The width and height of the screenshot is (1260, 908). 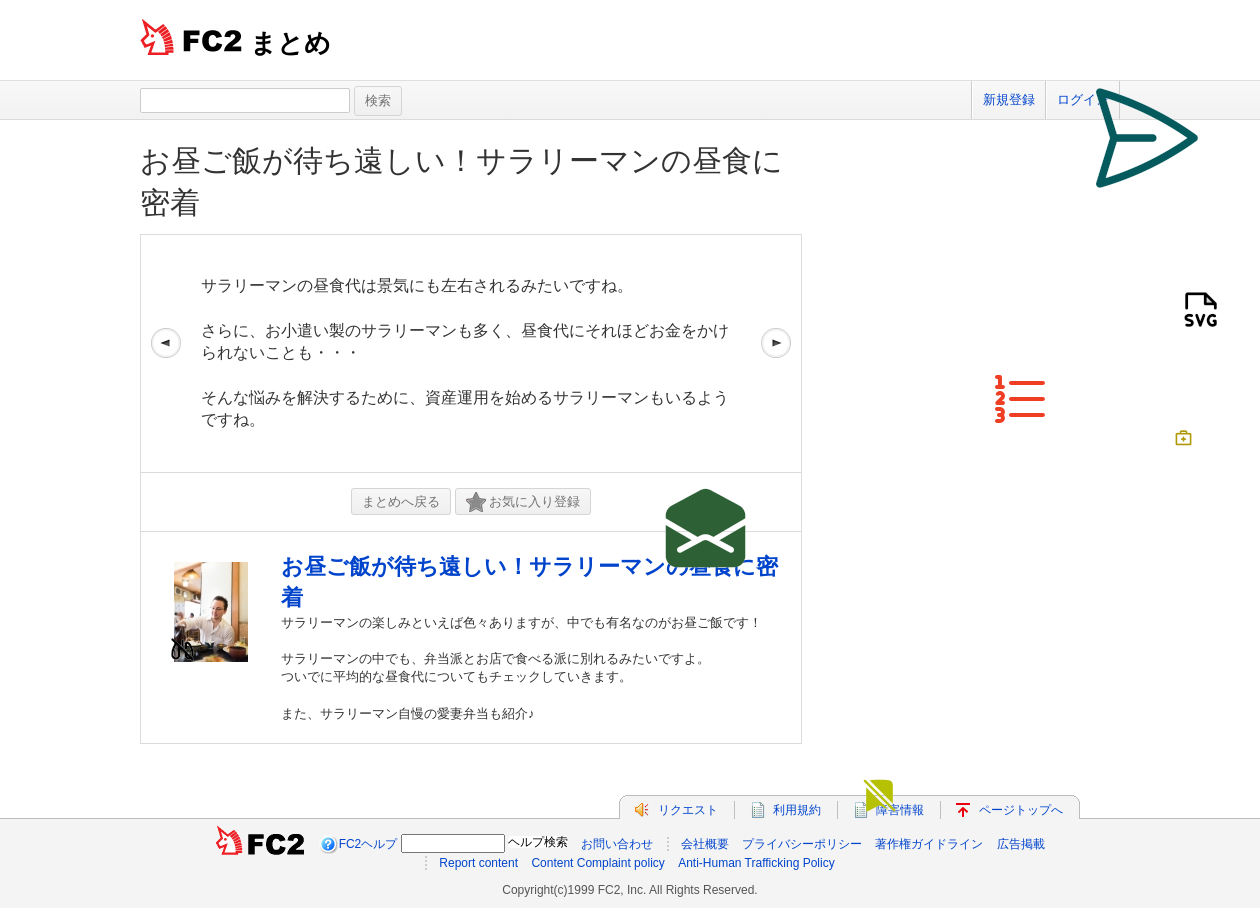 What do you see at coordinates (182, 649) in the screenshot?
I see `indicates respiratory function disabled or unavailable` at bounding box center [182, 649].